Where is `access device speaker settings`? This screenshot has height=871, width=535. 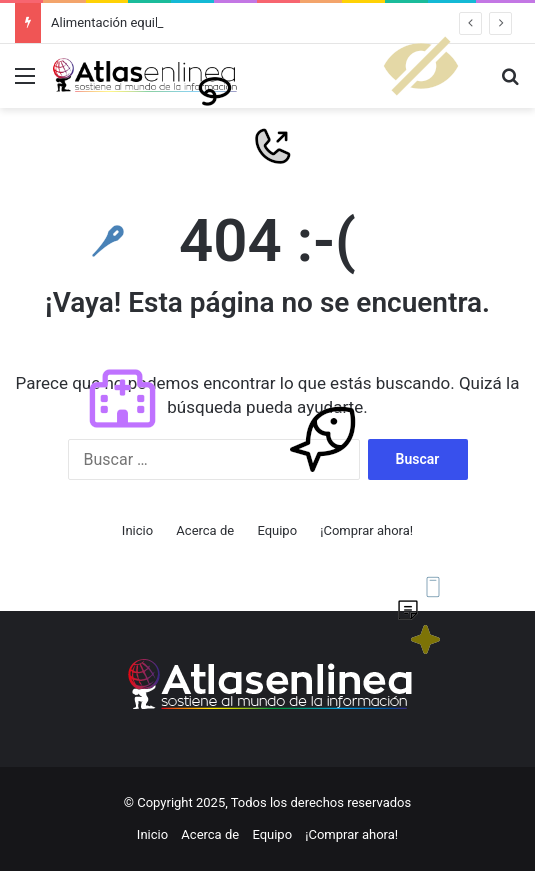 access device speaker settings is located at coordinates (433, 587).